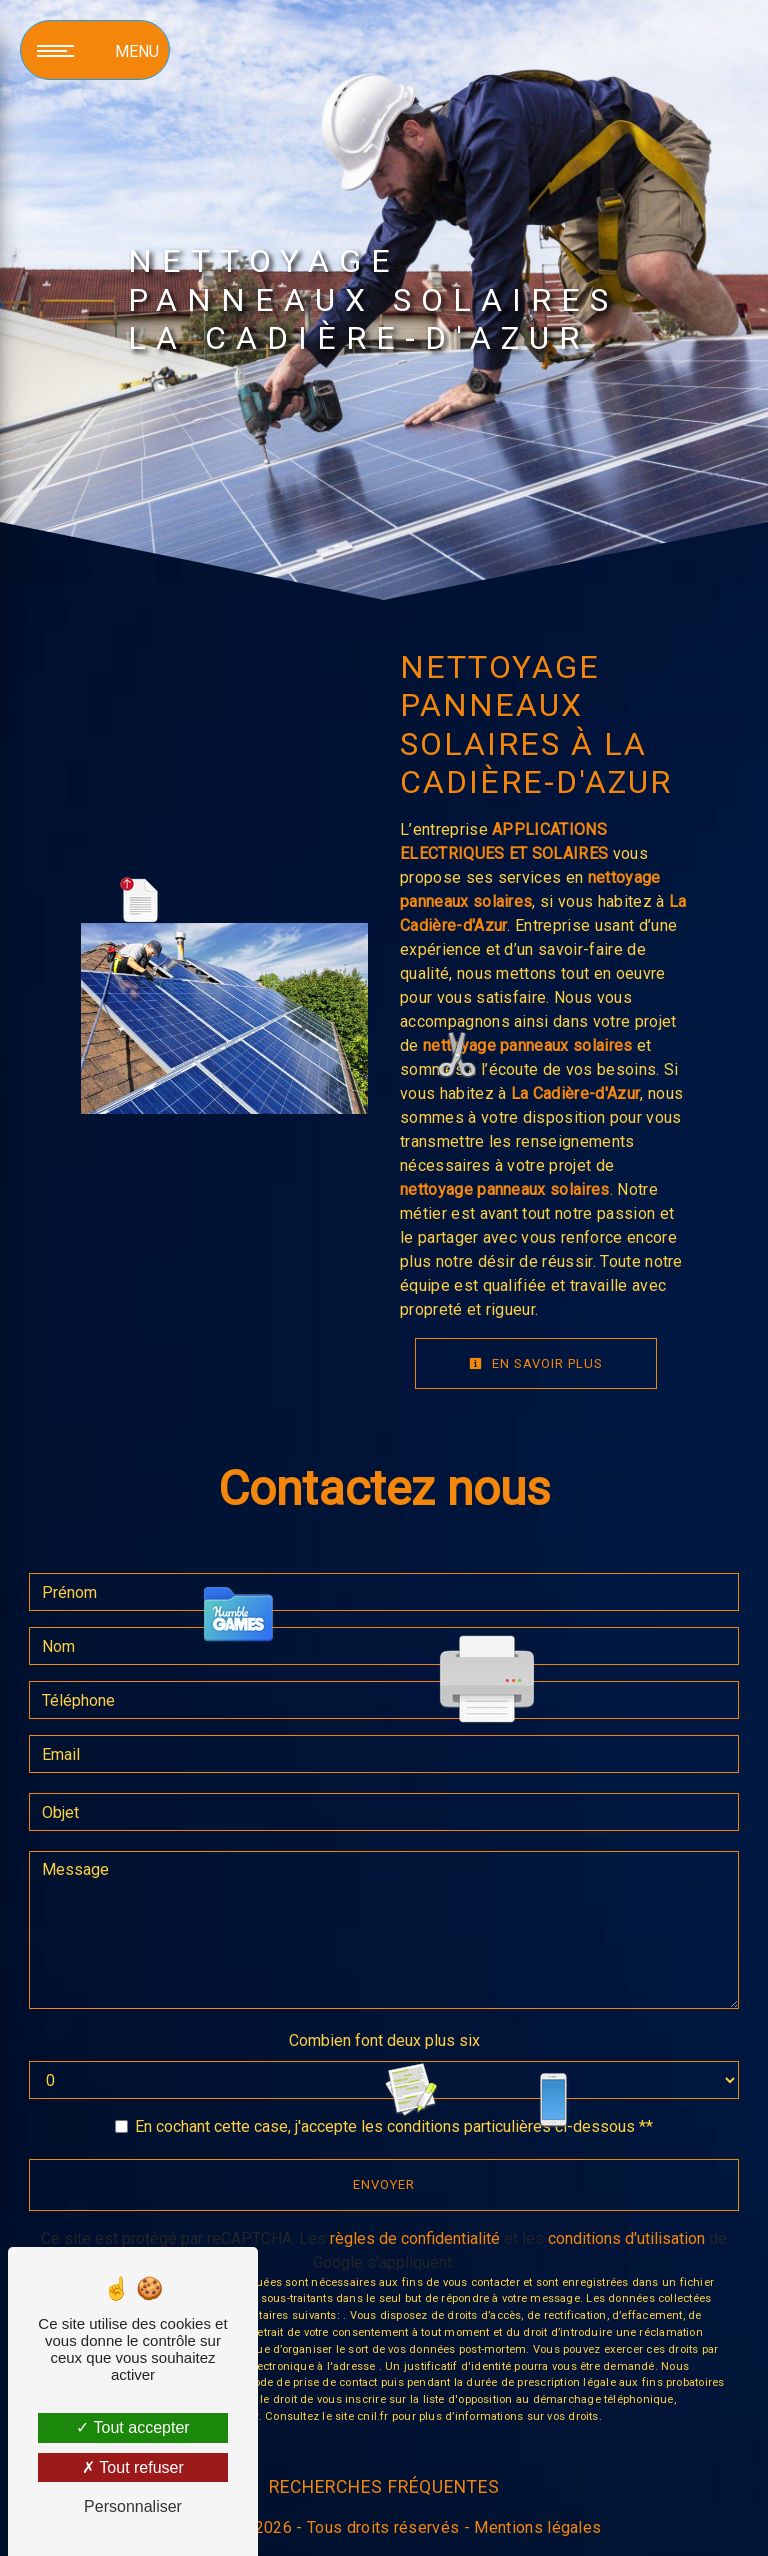  Describe the element at coordinates (553, 2100) in the screenshot. I see `connected iPhone device` at that location.